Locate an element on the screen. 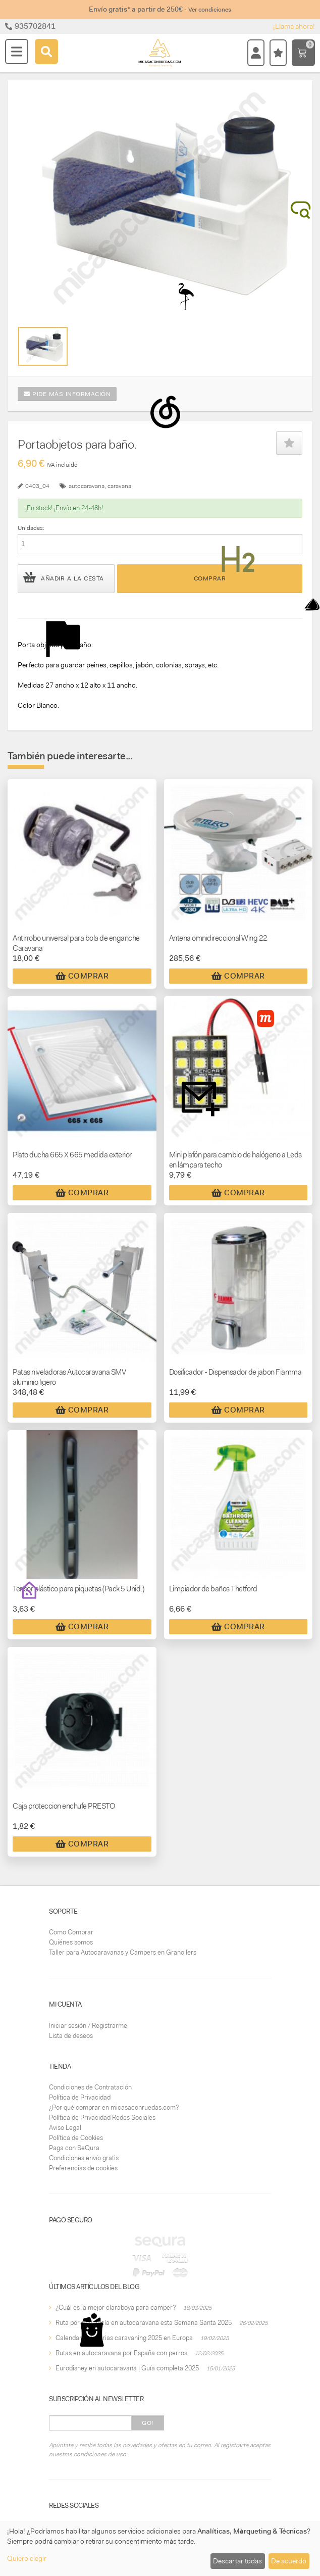 The image size is (320, 2576). open netease cloud music app is located at coordinates (165, 412).